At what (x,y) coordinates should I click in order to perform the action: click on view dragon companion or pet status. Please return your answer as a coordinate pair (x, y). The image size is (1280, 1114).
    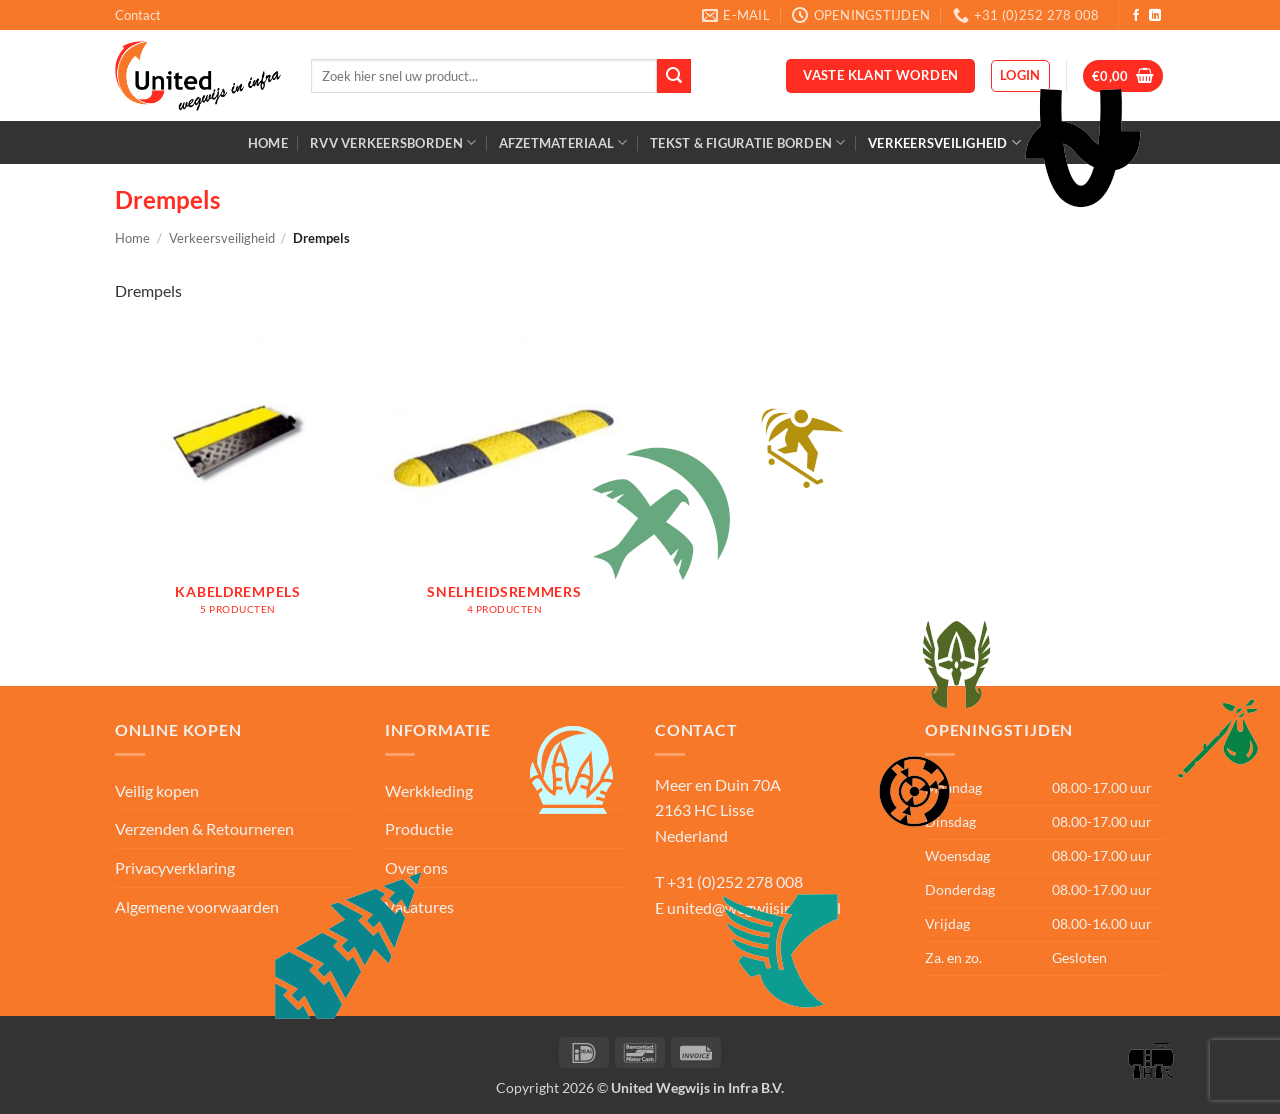
    Looking at the image, I should click on (573, 768).